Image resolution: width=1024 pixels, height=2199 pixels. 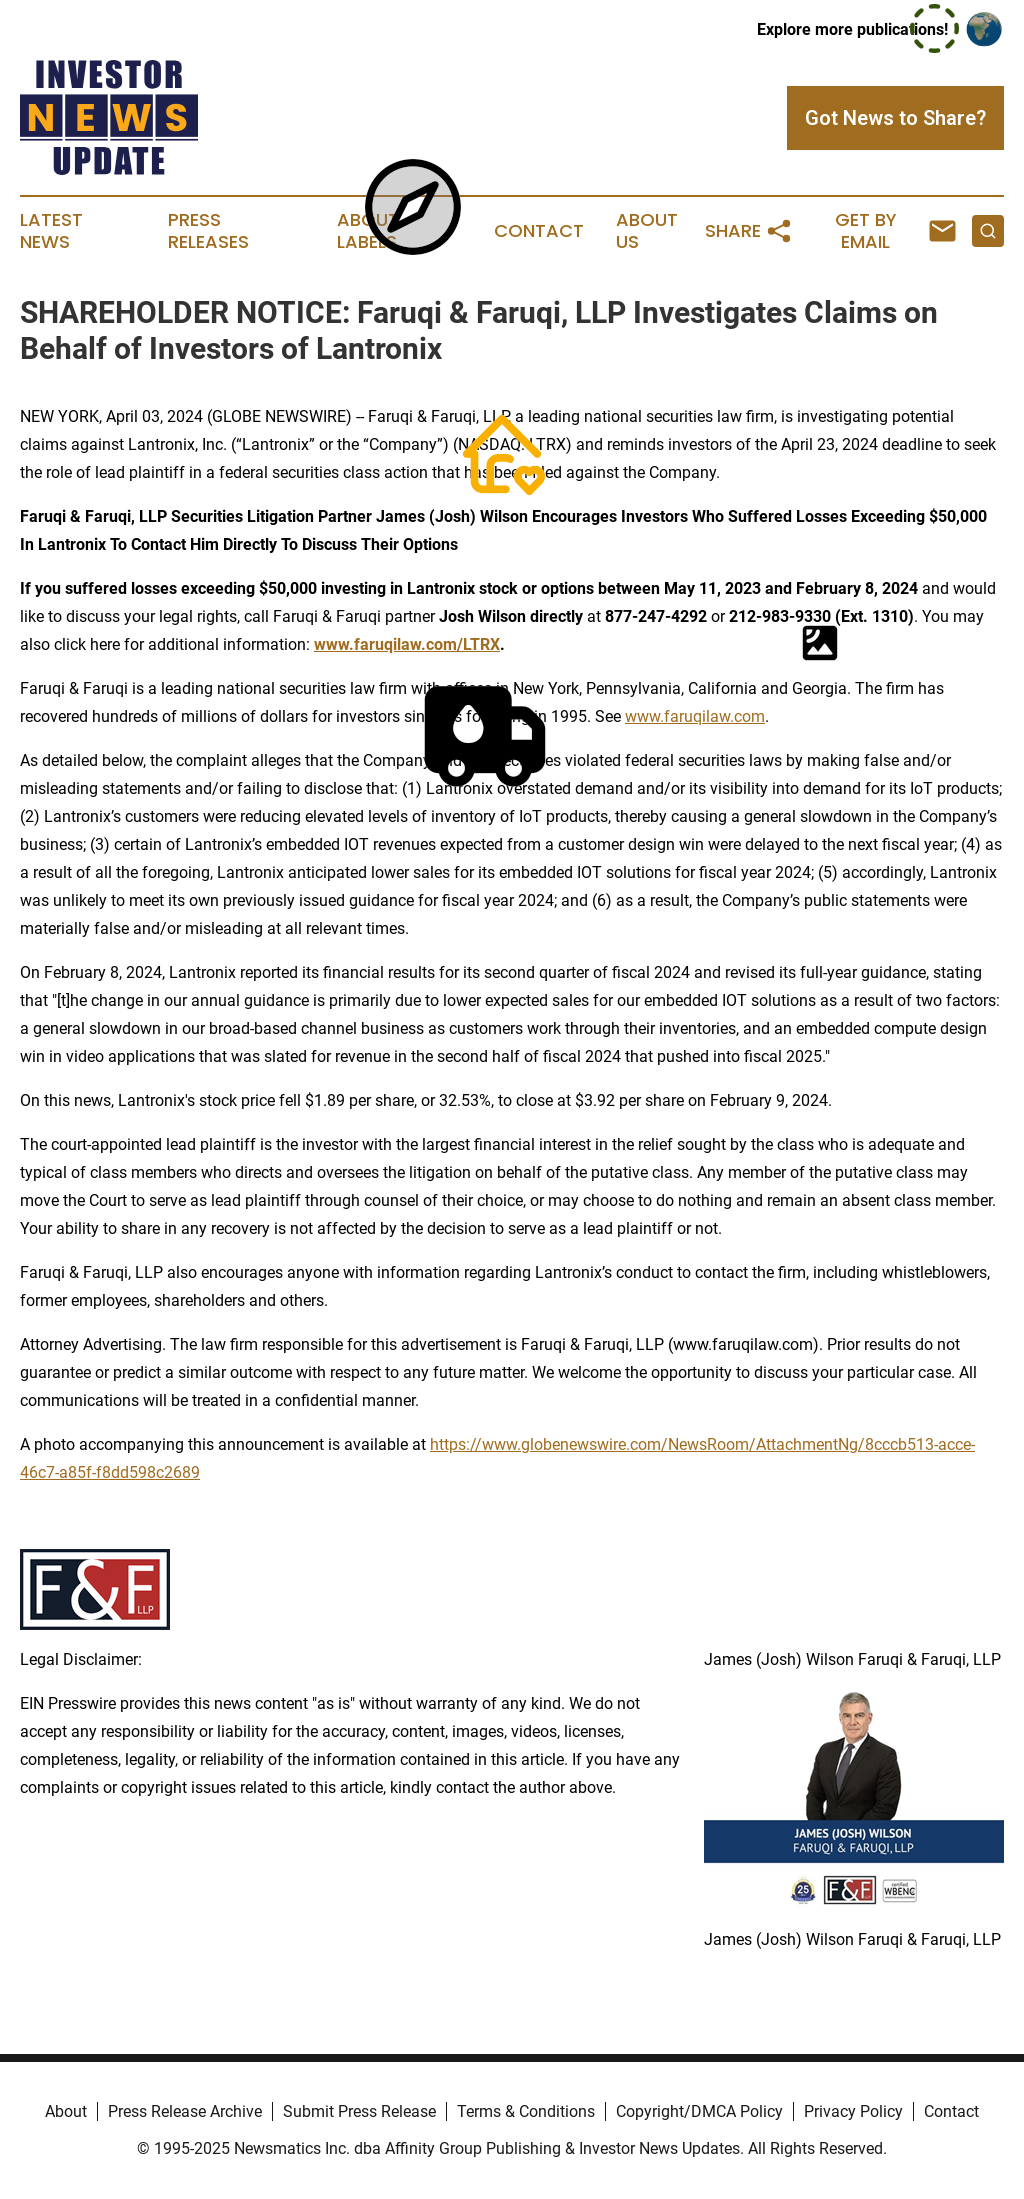 What do you see at coordinates (934, 28) in the screenshot?
I see `create a new draft issue` at bounding box center [934, 28].